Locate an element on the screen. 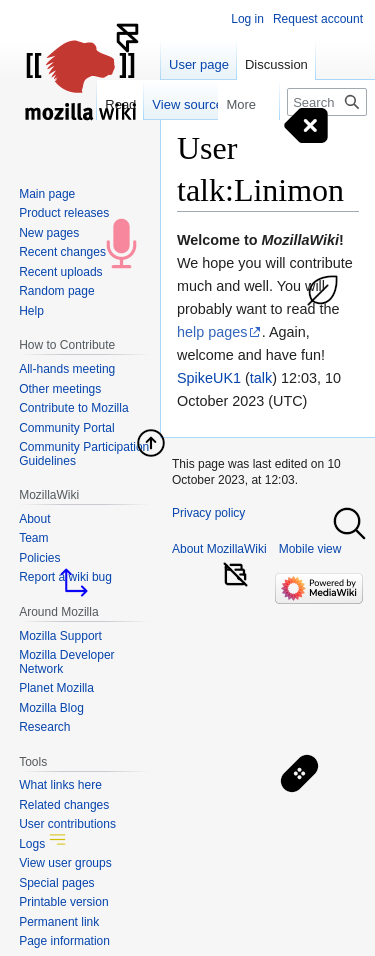 This screenshot has height=956, width=375. open Framer app is located at coordinates (127, 36).